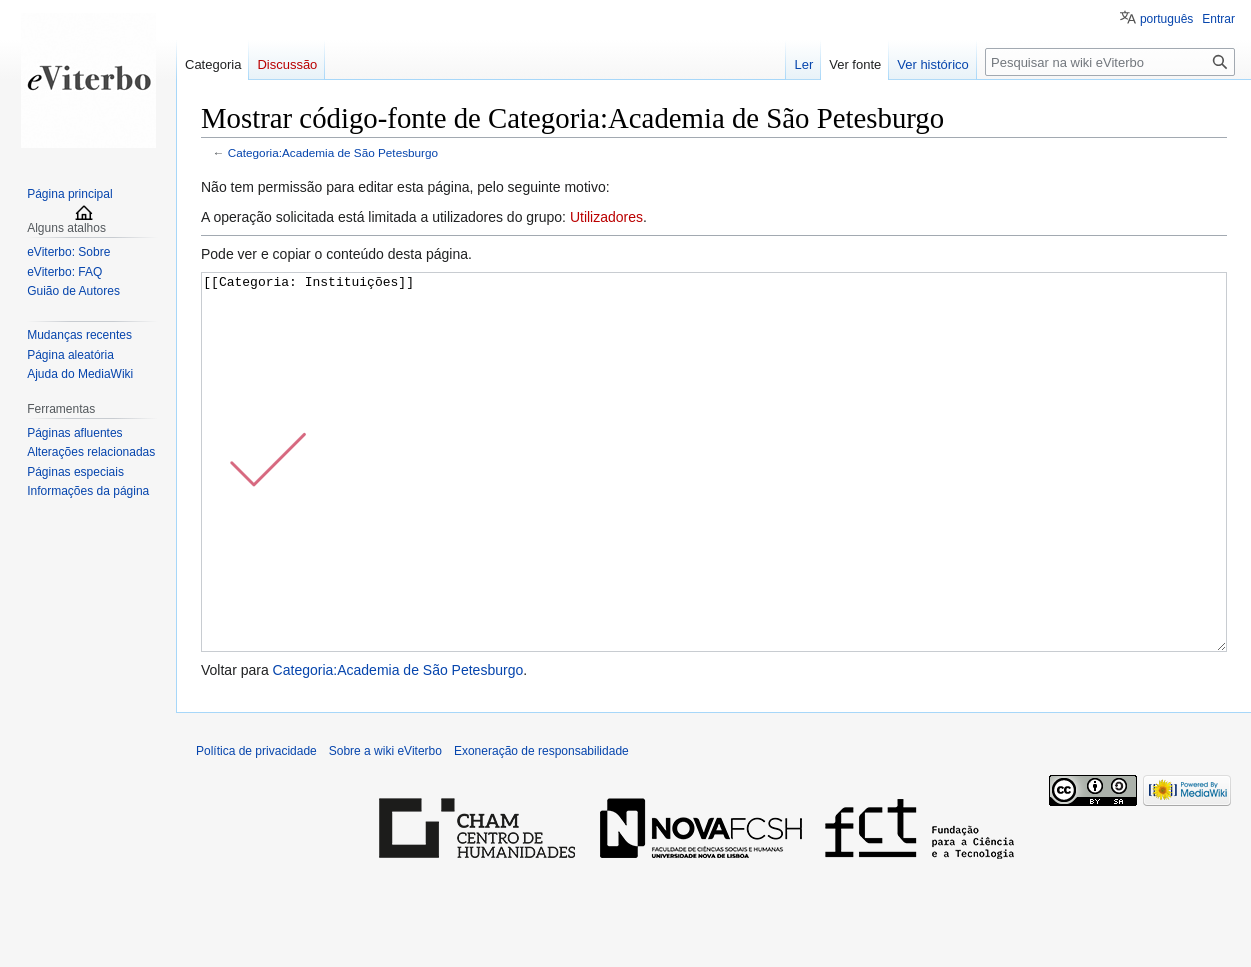  What do you see at coordinates (84, 213) in the screenshot?
I see `navigate to home screen` at bounding box center [84, 213].